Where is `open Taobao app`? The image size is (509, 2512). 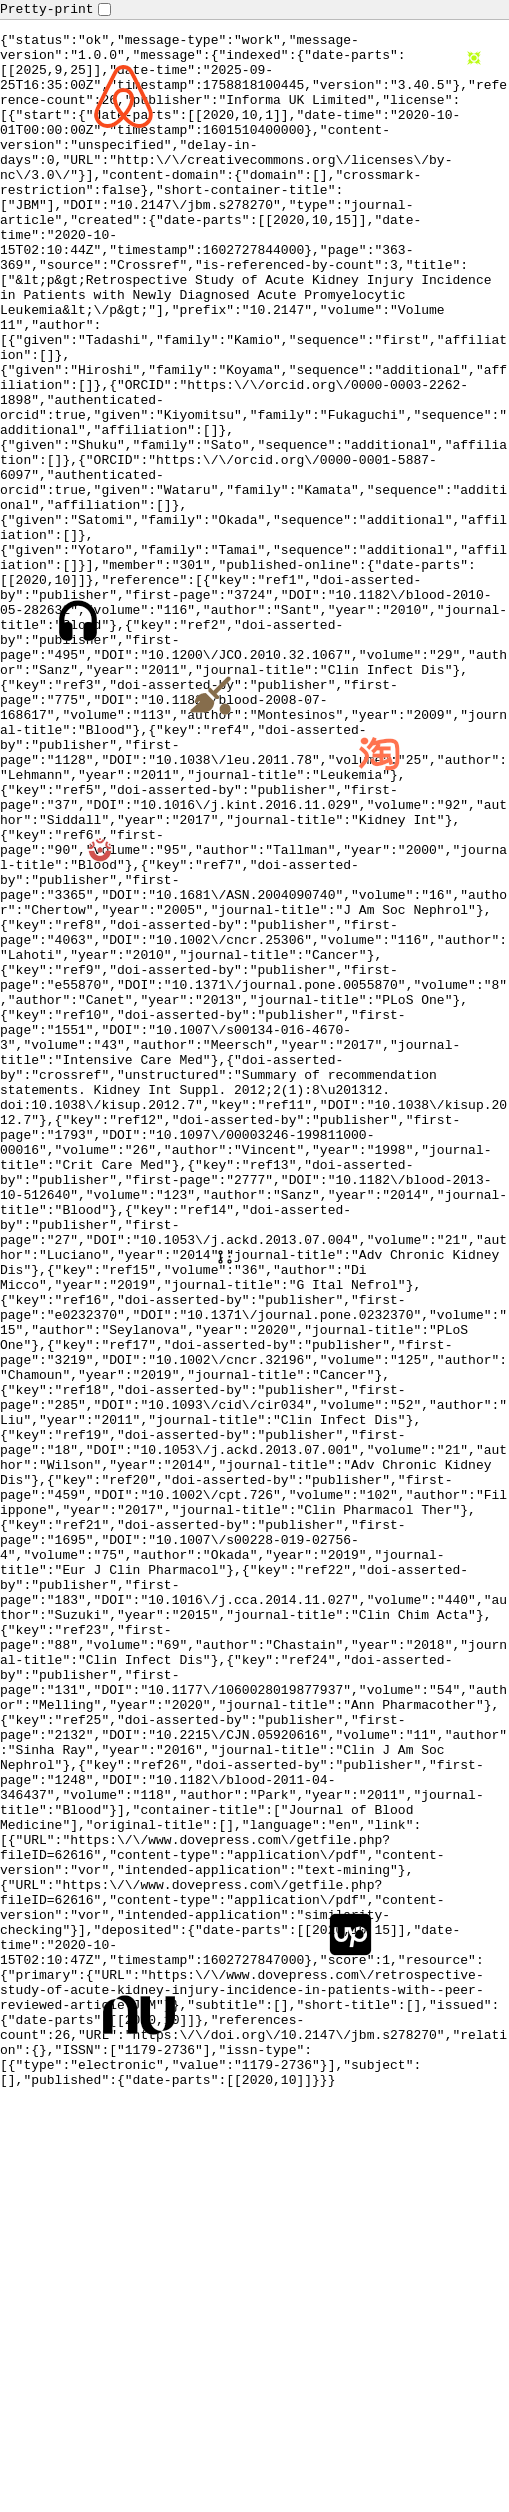
open Taobao app is located at coordinates (378, 753).